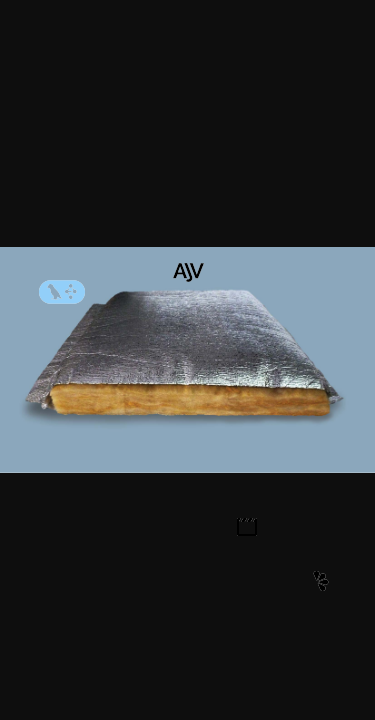  Describe the element at coordinates (321, 581) in the screenshot. I see `link to Lemon Squeezy payment platform` at that location.